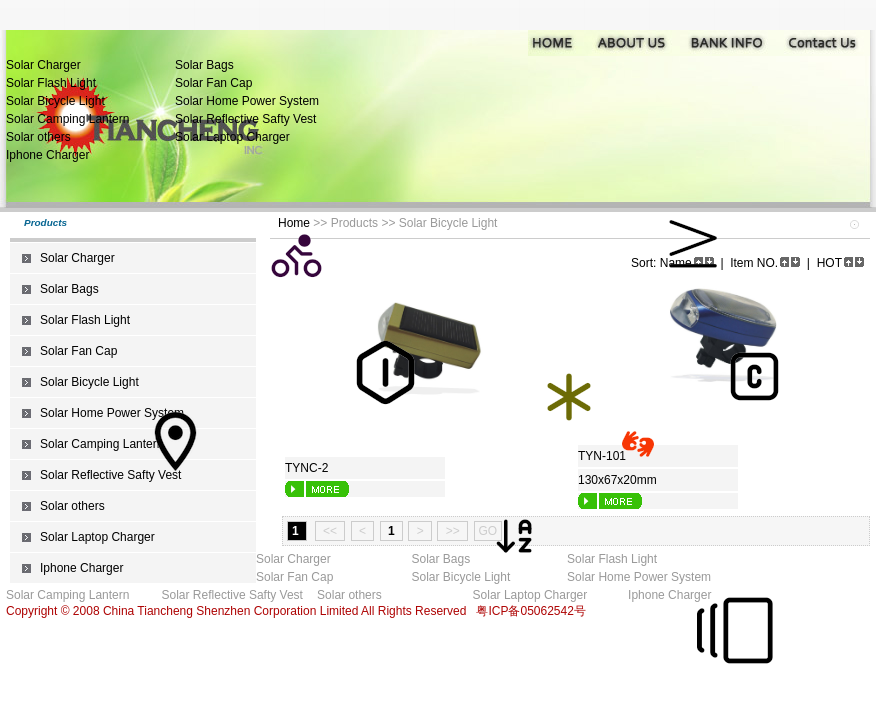 The image size is (876, 720). Describe the element at coordinates (385, 372) in the screenshot. I see `access information or details` at that location.